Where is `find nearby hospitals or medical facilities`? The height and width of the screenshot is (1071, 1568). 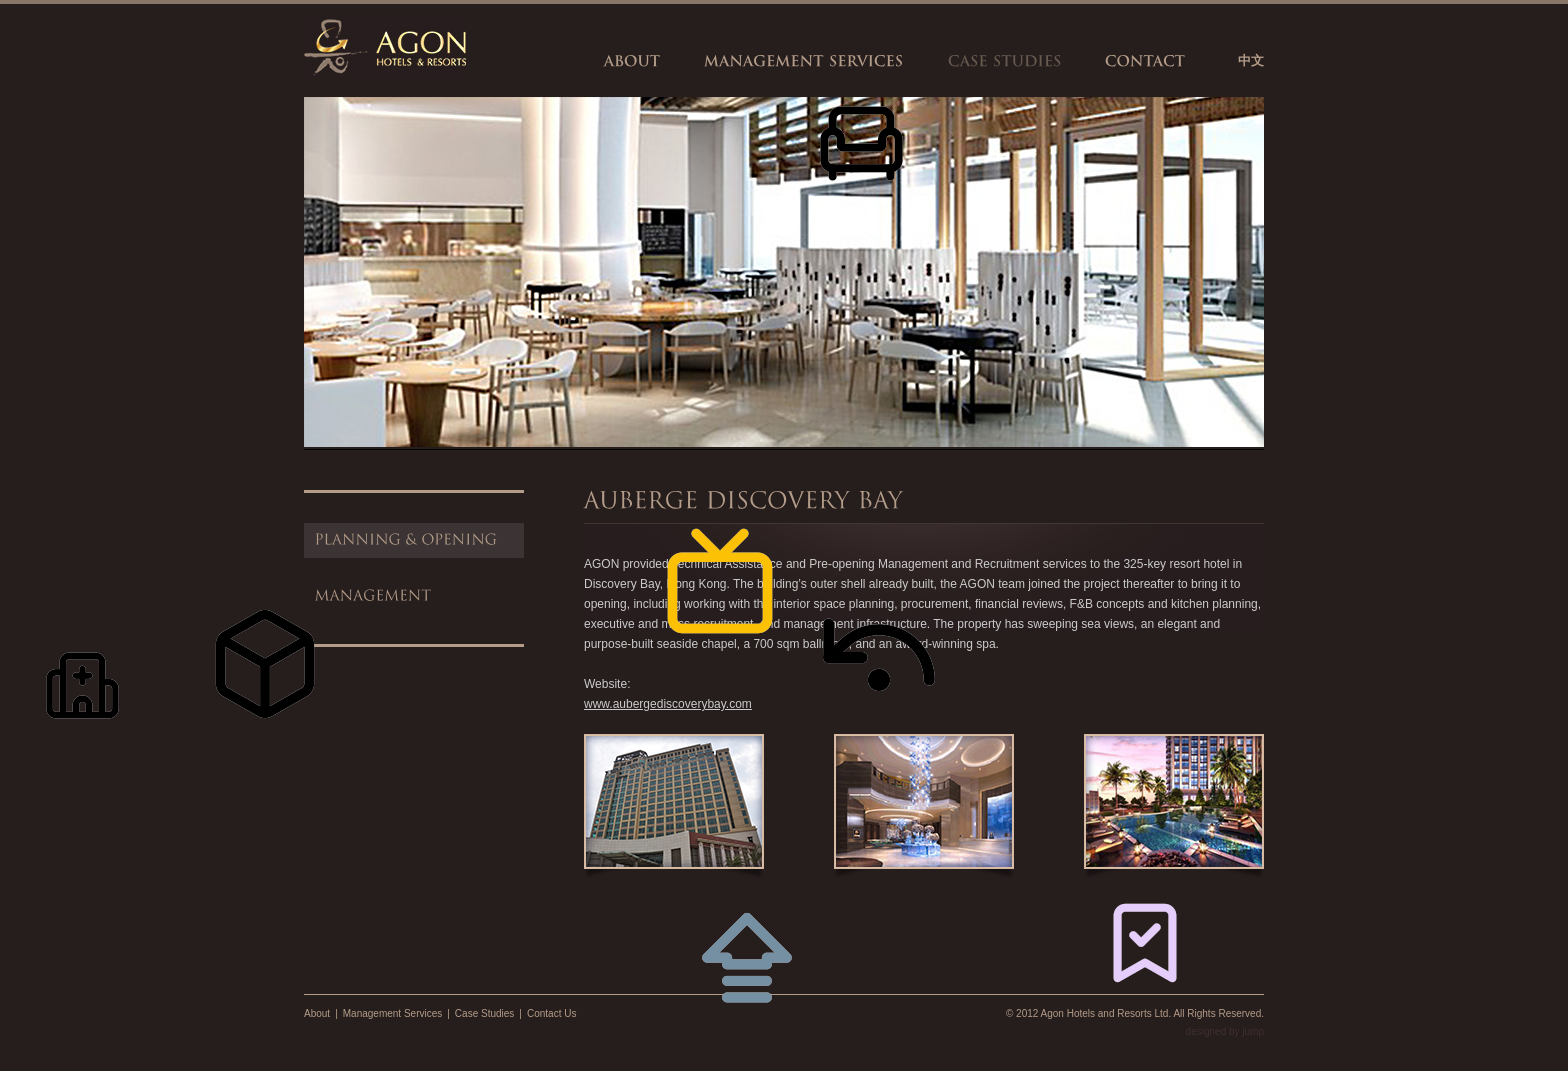
find nearby hospitals or medical facilities is located at coordinates (82, 685).